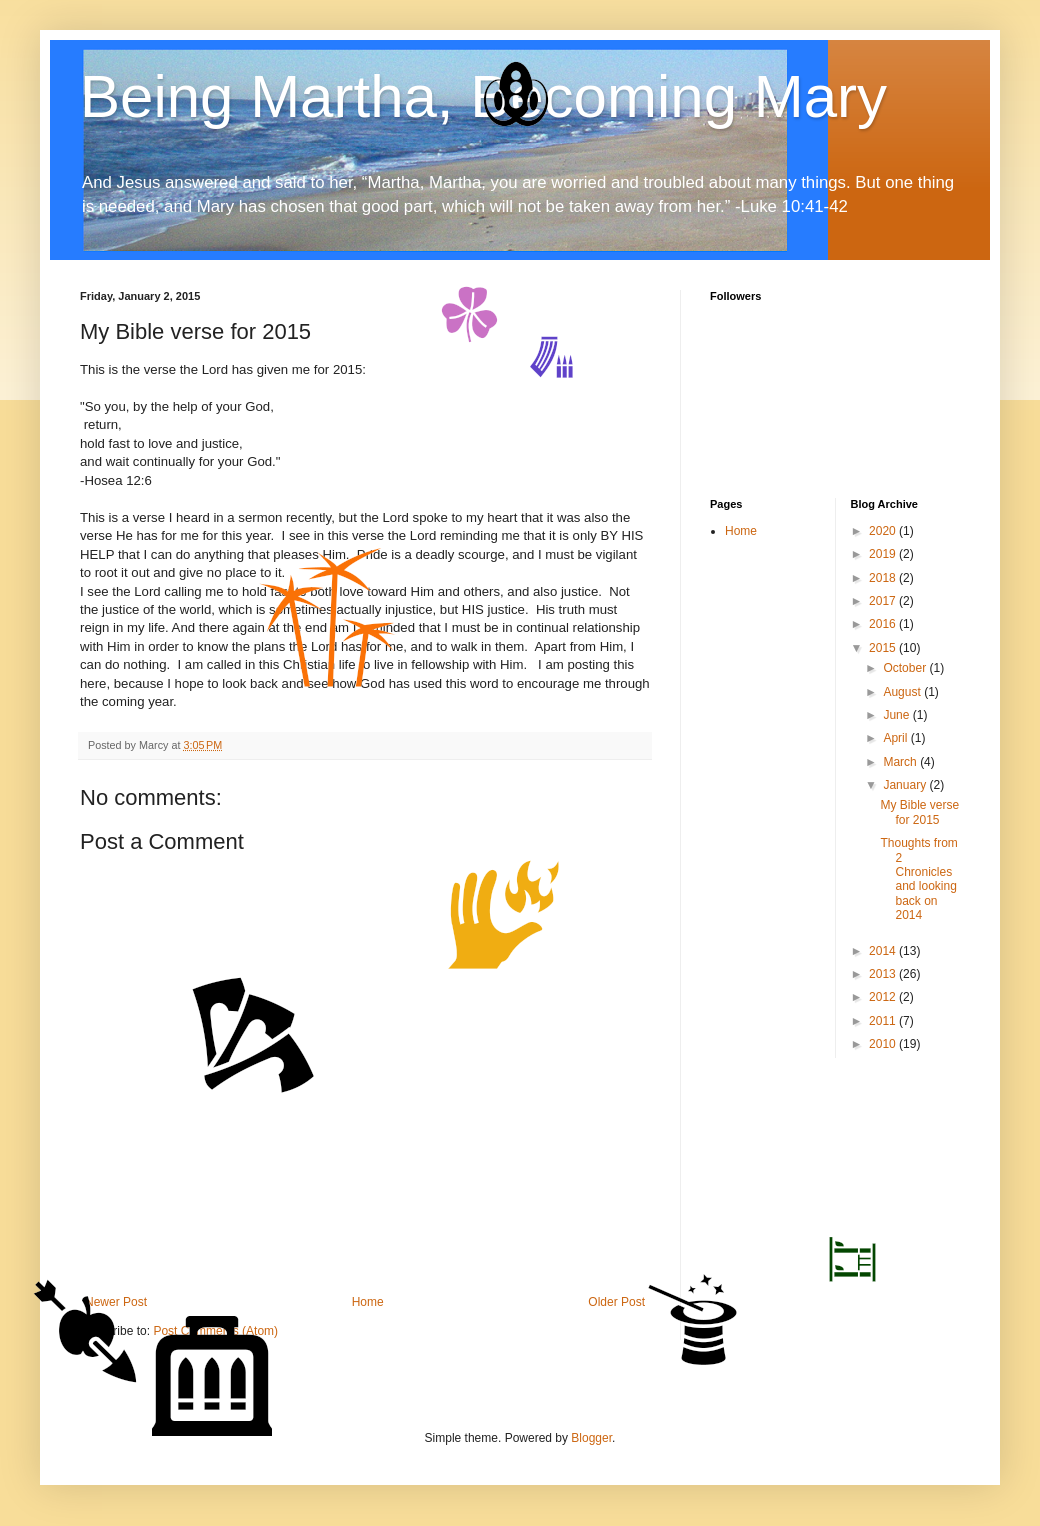 Image resolution: width=1040 pixels, height=1526 pixels. What do you see at coordinates (212, 1376) in the screenshot?
I see `ammunition inventory or storage in a game` at bounding box center [212, 1376].